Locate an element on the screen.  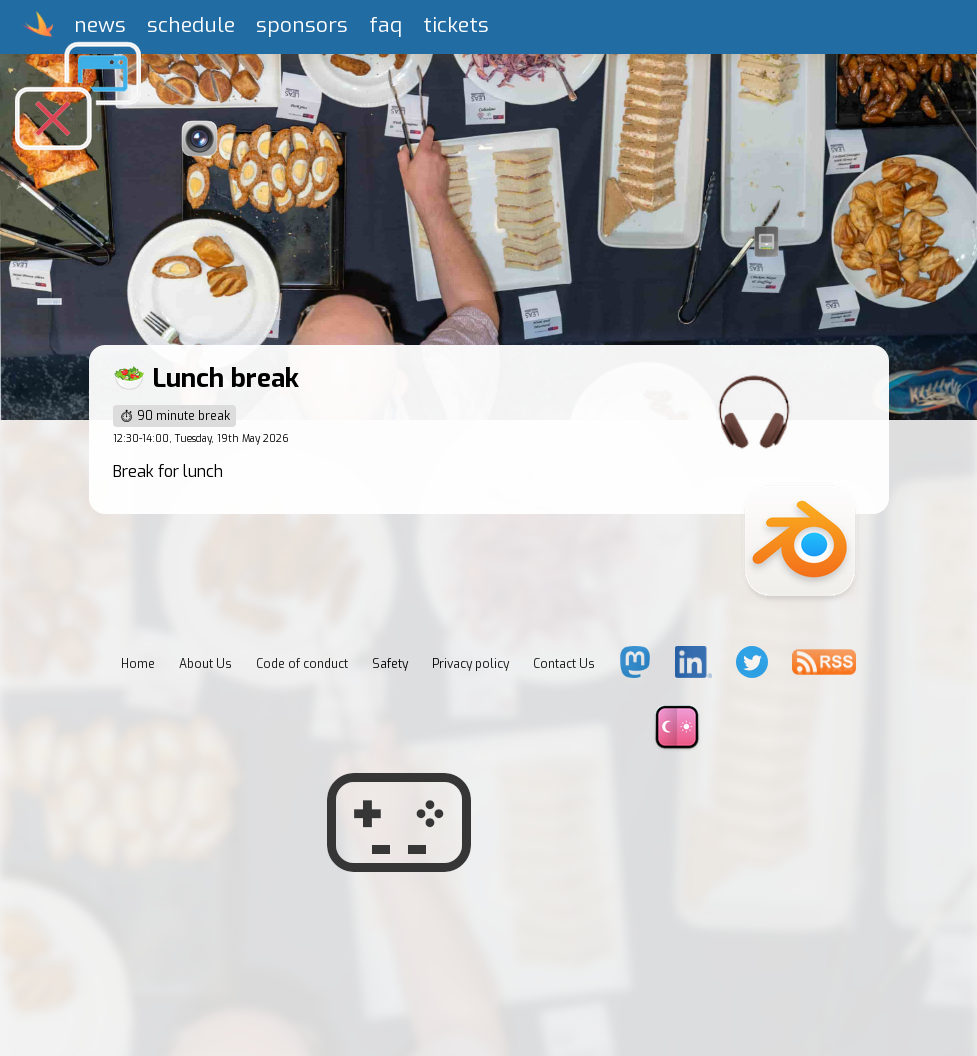
open the camera app is located at coordinates (199, 138).